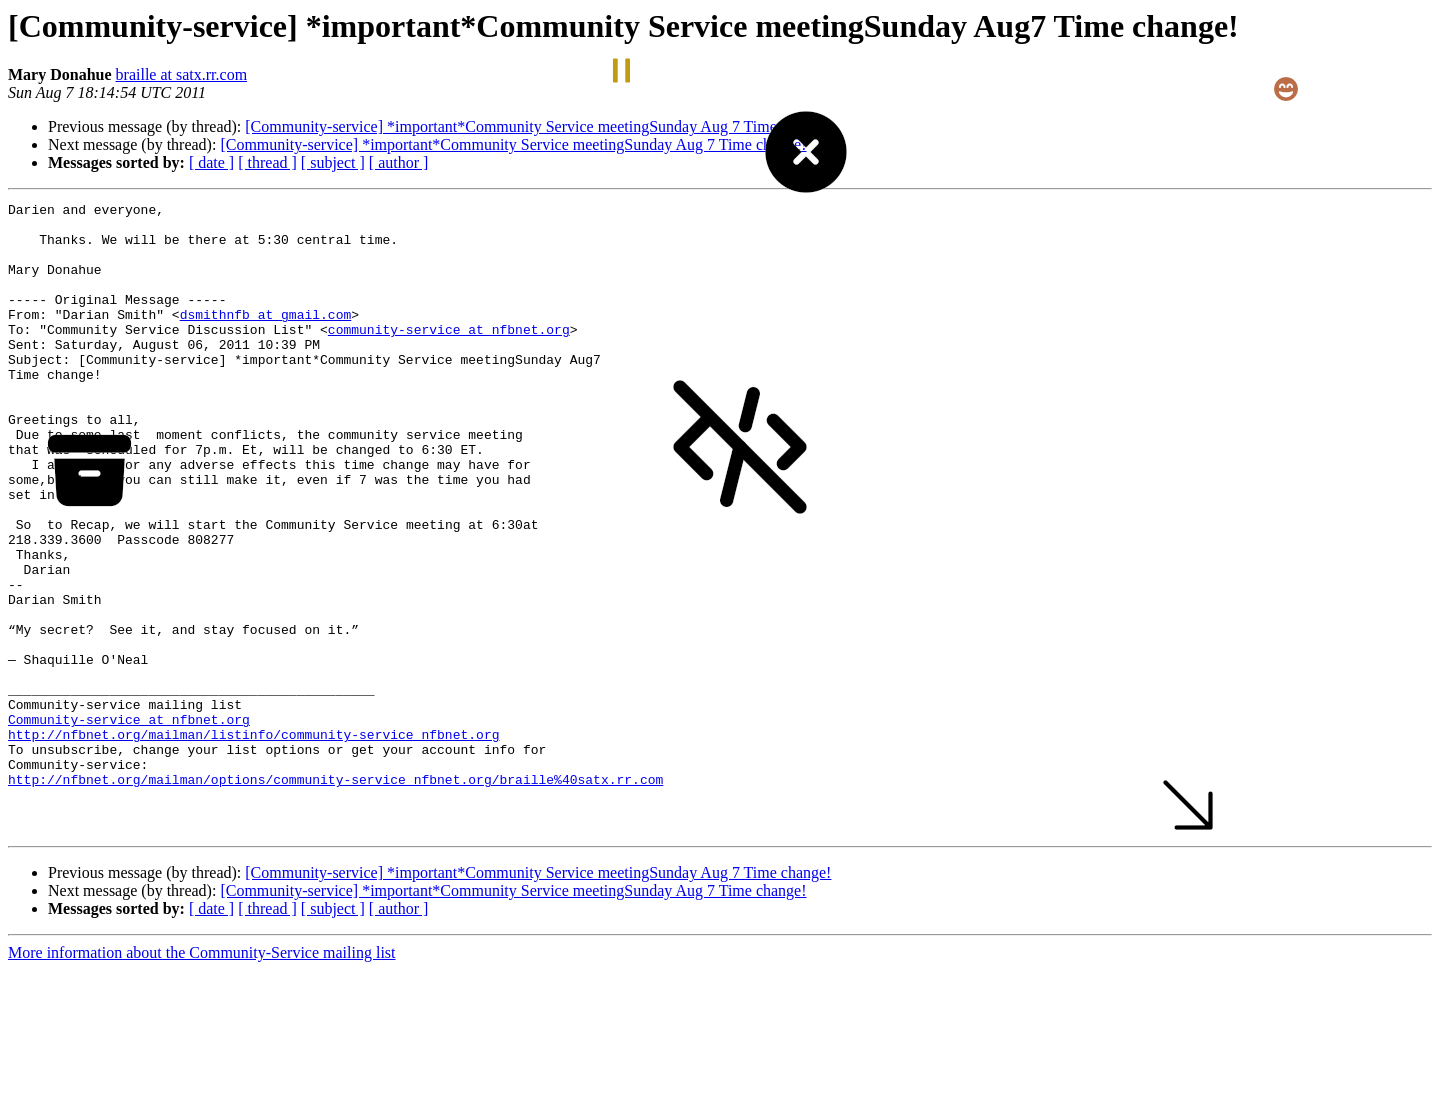 This screenshot has height=1096, width=1440. Describe the element at coordinates (1188, 805) in the screenshot. I see `navigate to the next item diagonally` at that location.